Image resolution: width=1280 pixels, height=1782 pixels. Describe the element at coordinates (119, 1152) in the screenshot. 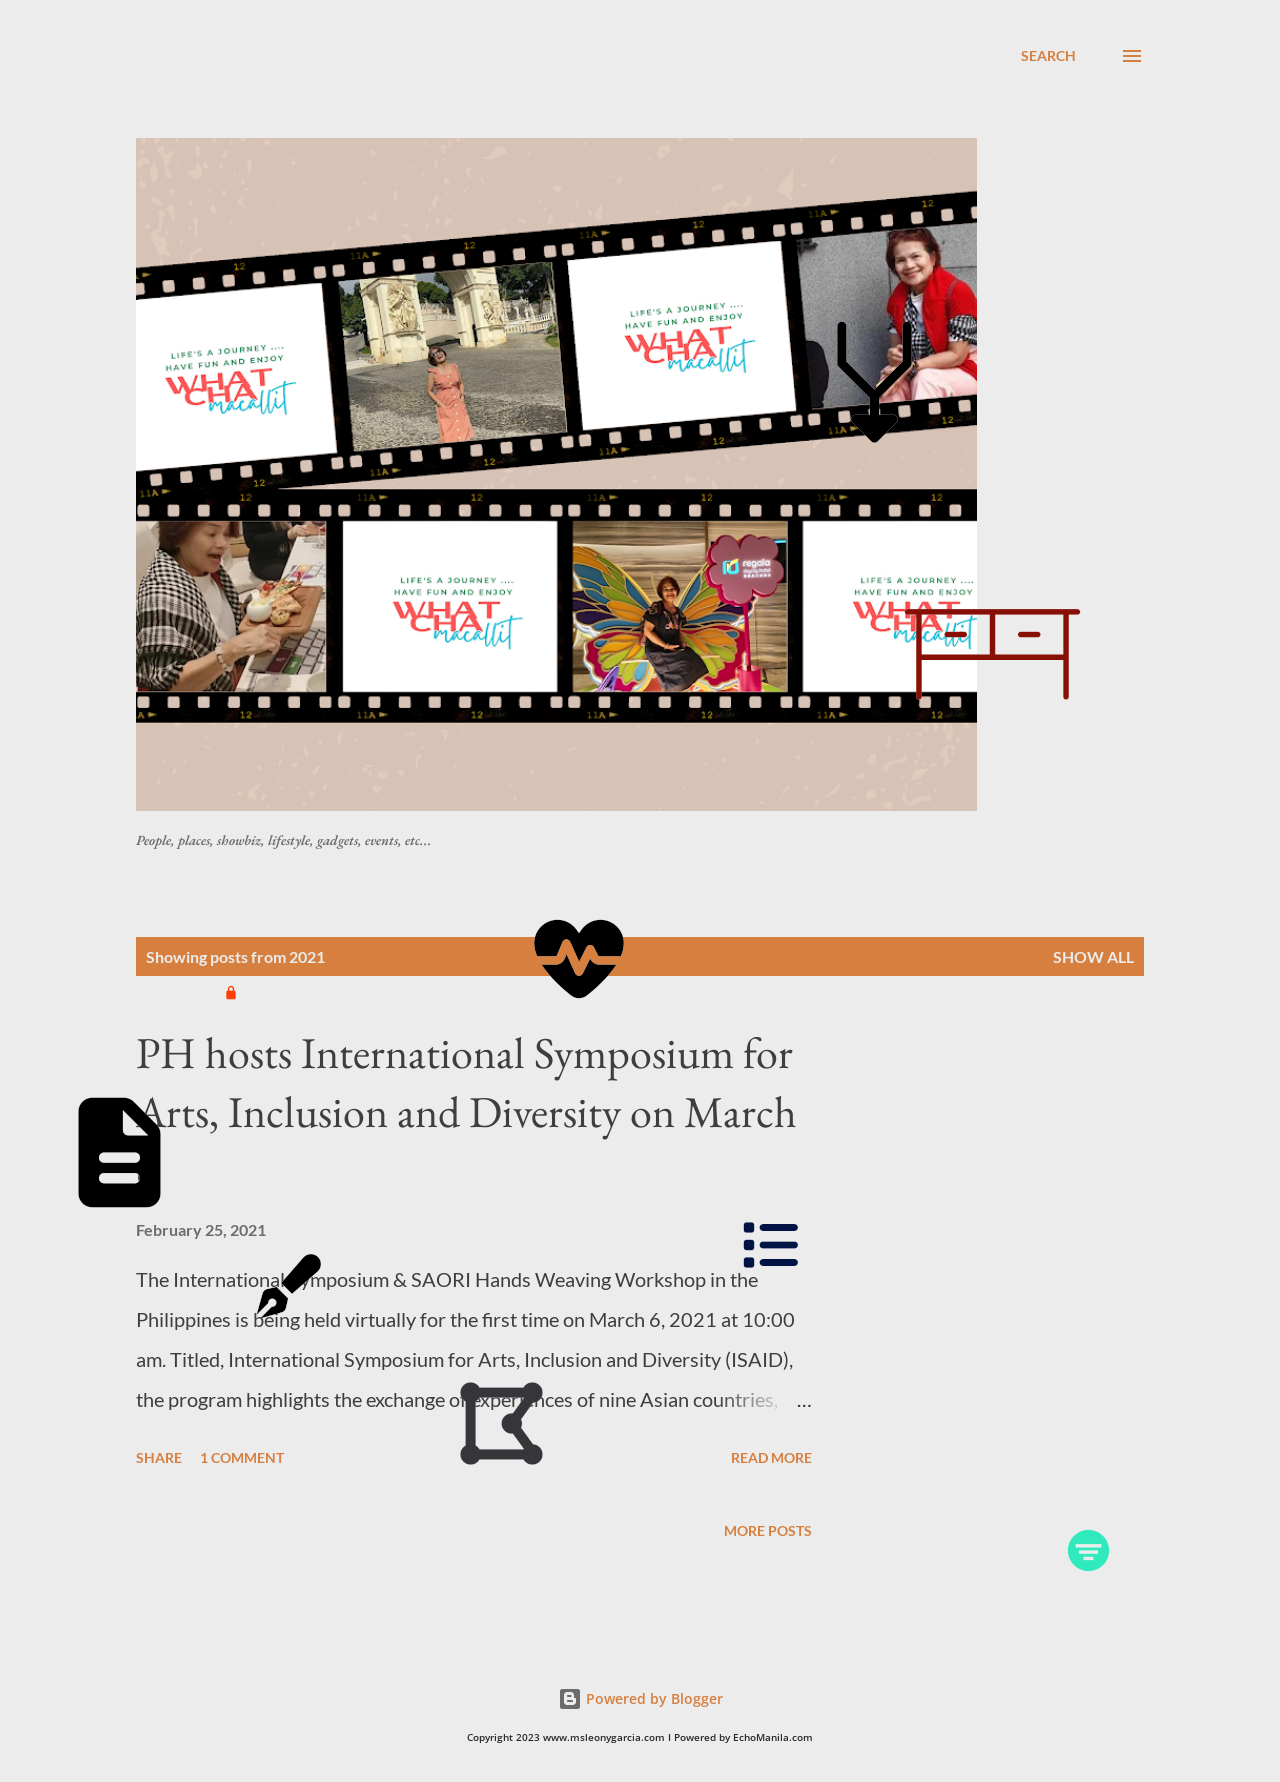

I see `view document or text file` at that location.